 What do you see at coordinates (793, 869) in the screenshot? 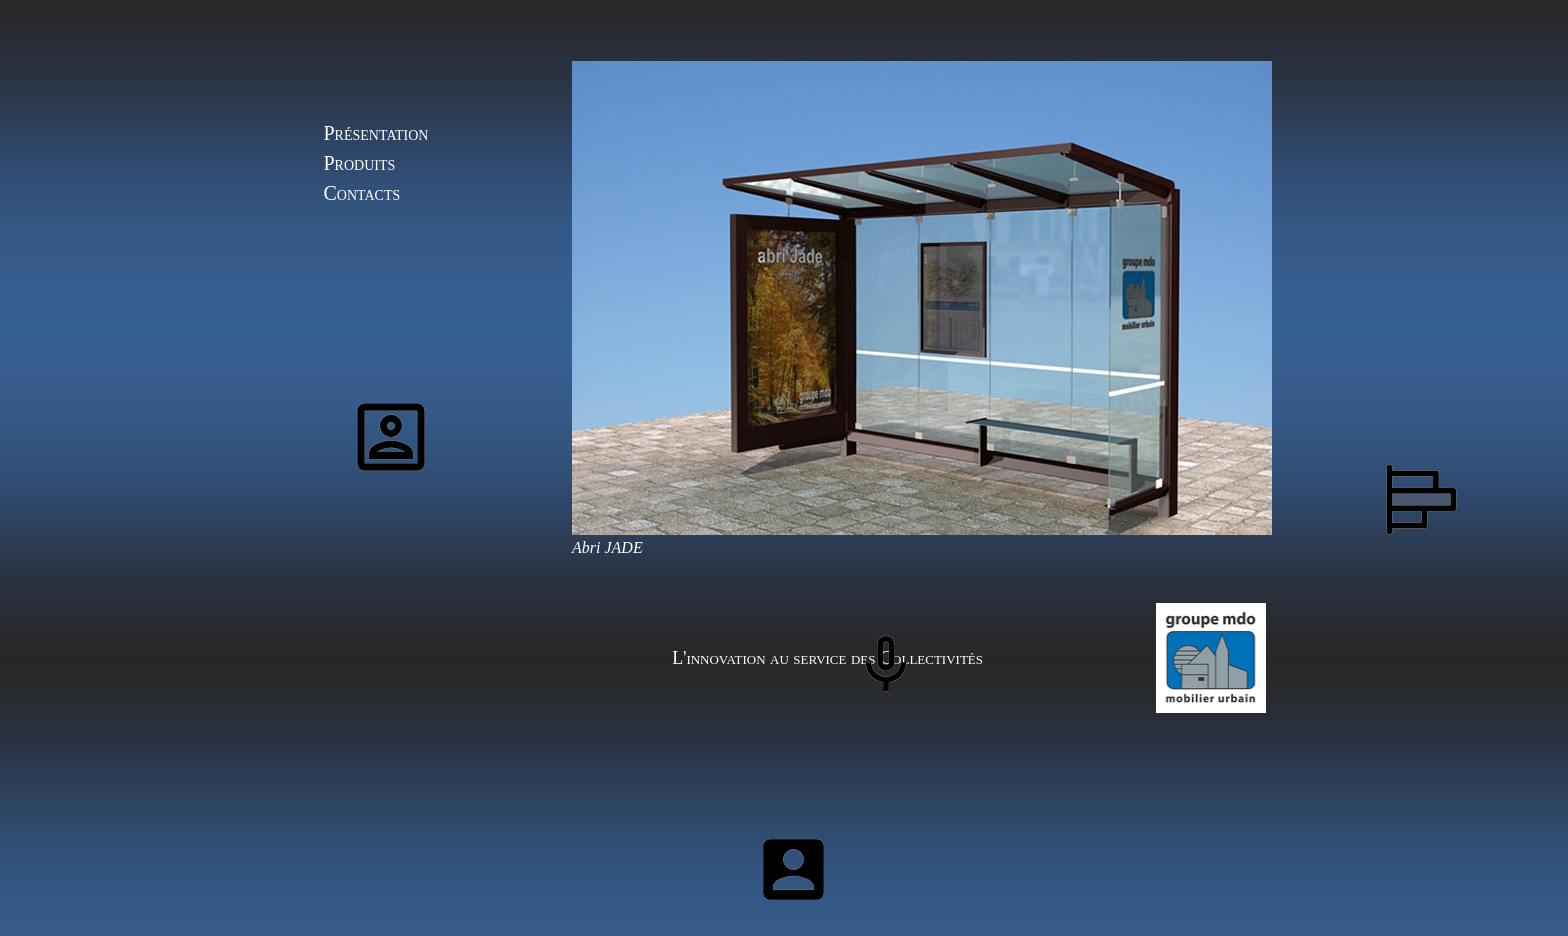
I see `access your account or profile` at bounding box center [793, 869].